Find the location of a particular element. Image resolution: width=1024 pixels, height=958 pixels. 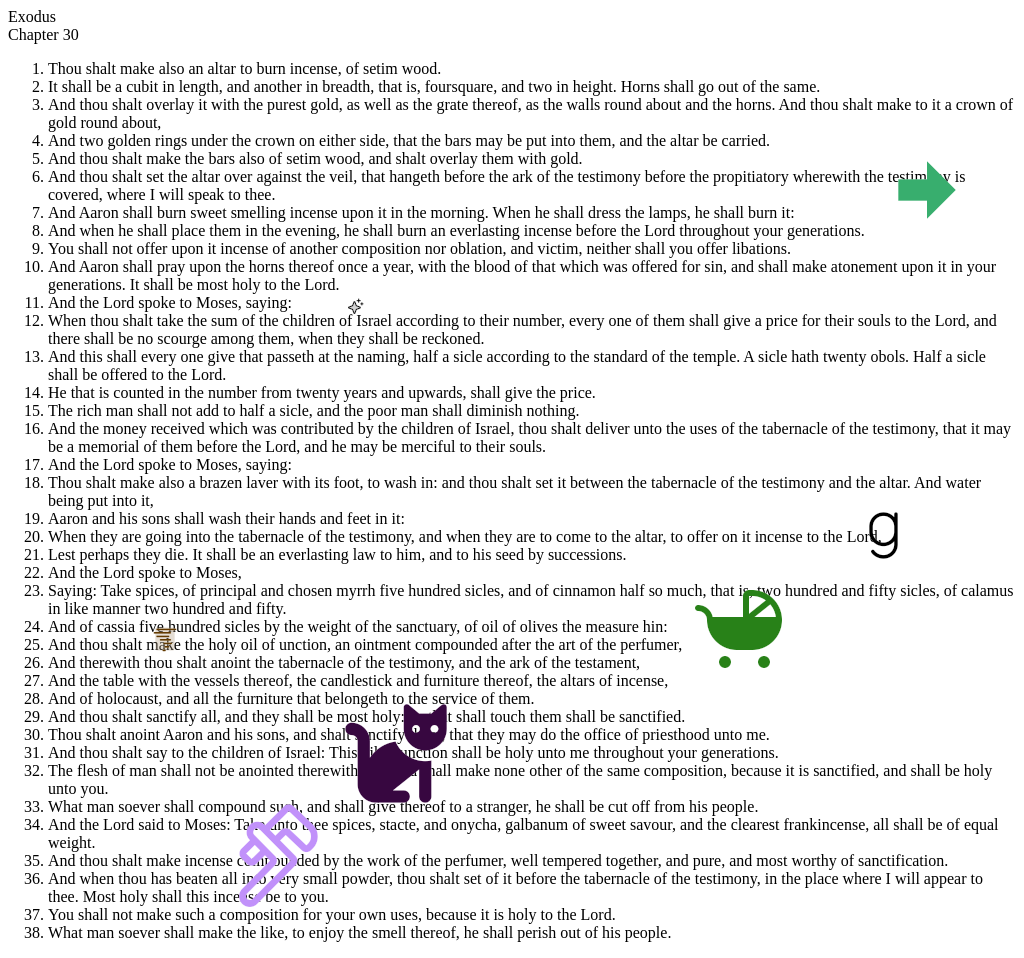

navigate to the next item or screen is located at coordinates (927, 190).